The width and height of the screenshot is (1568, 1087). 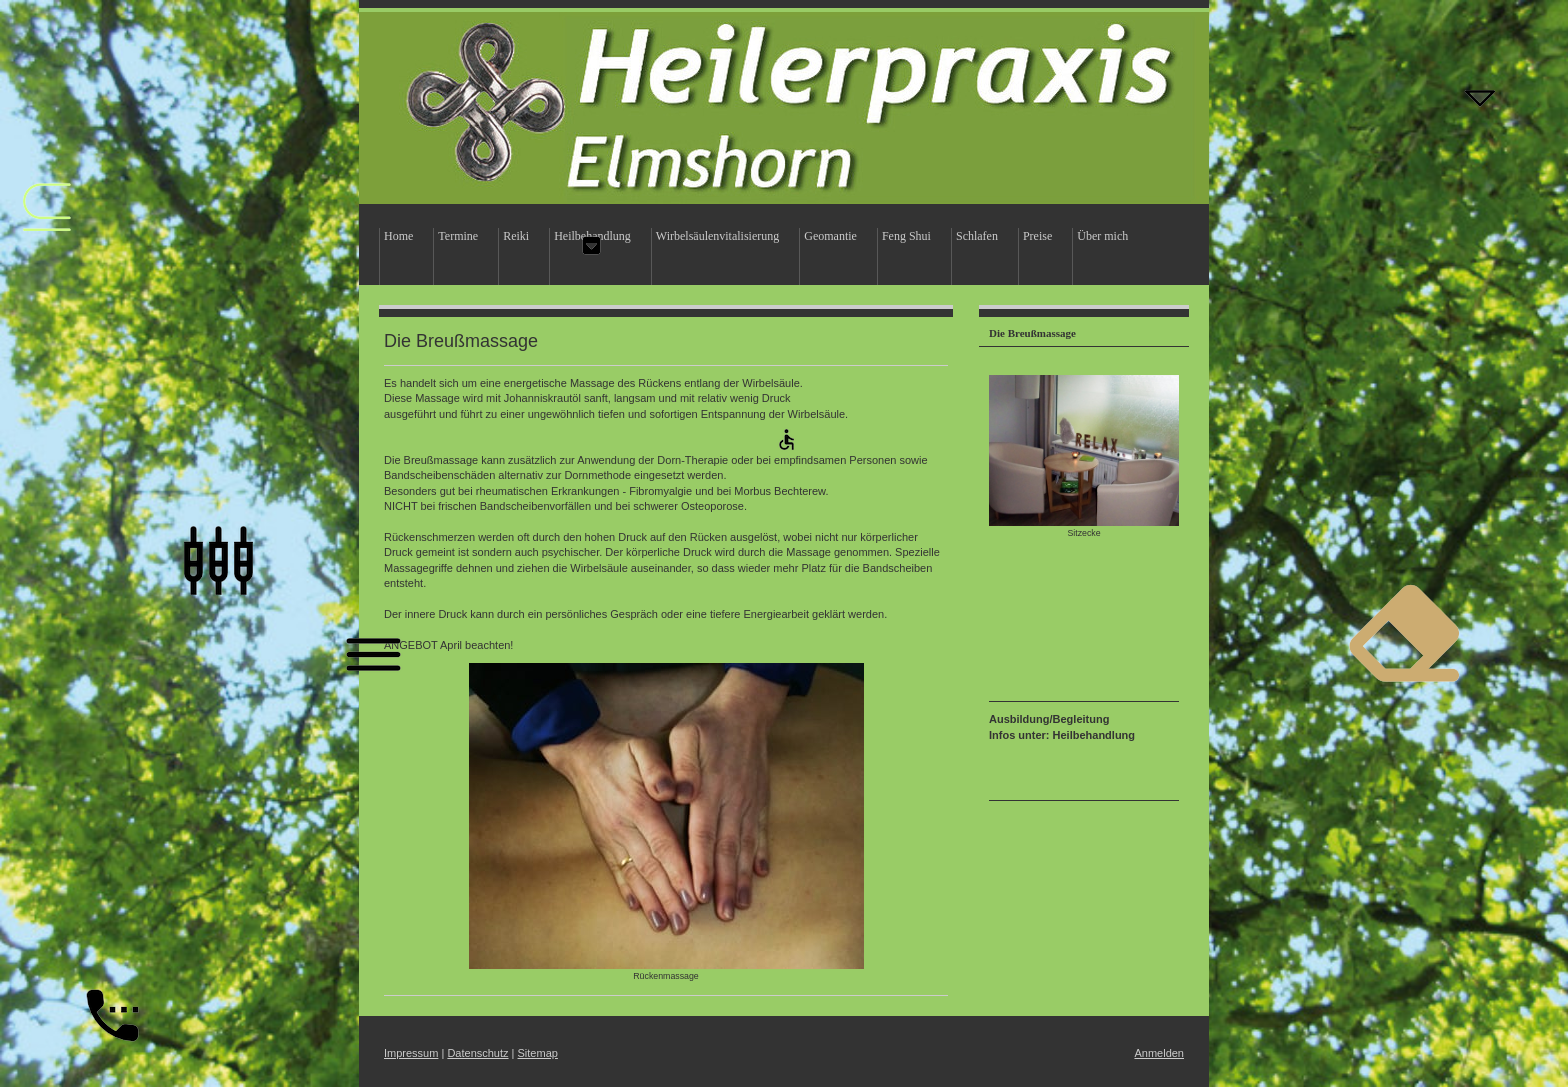 I want to click on indicates a subset relationship in mathematical notation, so click(x=48, y=206).